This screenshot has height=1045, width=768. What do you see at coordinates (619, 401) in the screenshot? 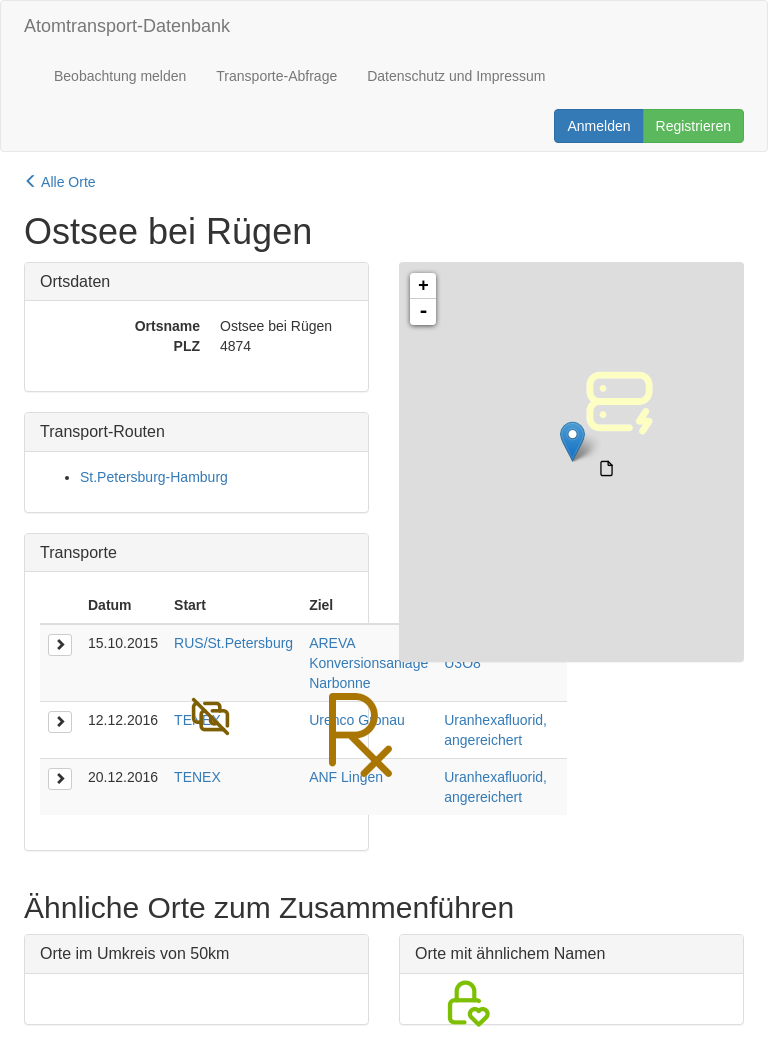
I see `server power status or electrical connection` at bounding box center [619, 401].